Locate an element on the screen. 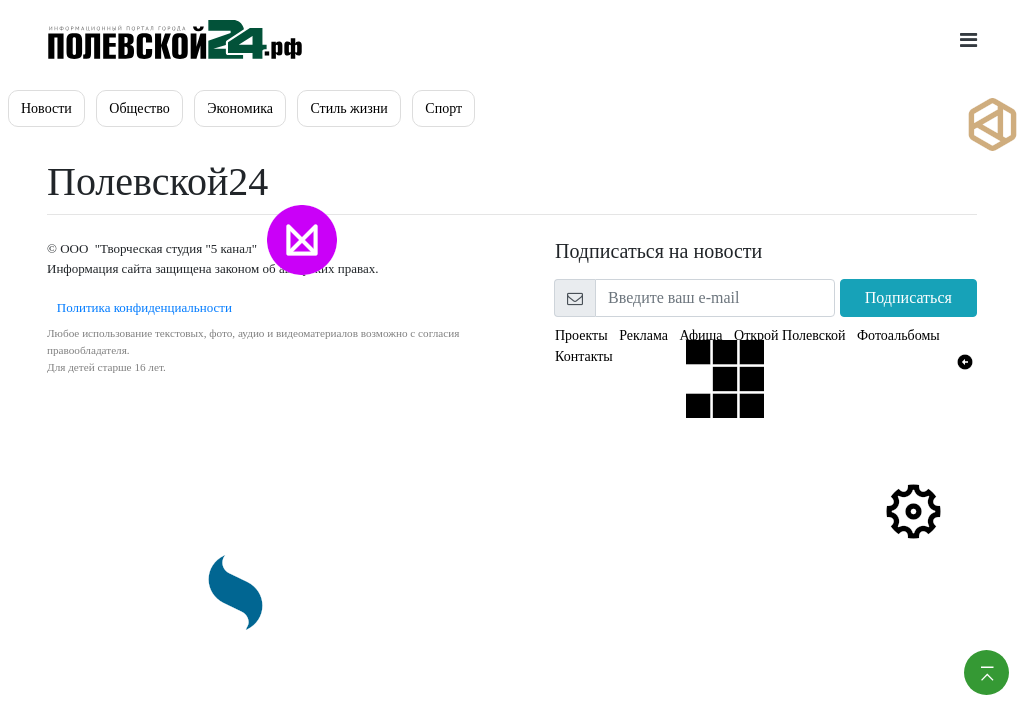  go back to the previous screen is located at coordinates (965, 362).